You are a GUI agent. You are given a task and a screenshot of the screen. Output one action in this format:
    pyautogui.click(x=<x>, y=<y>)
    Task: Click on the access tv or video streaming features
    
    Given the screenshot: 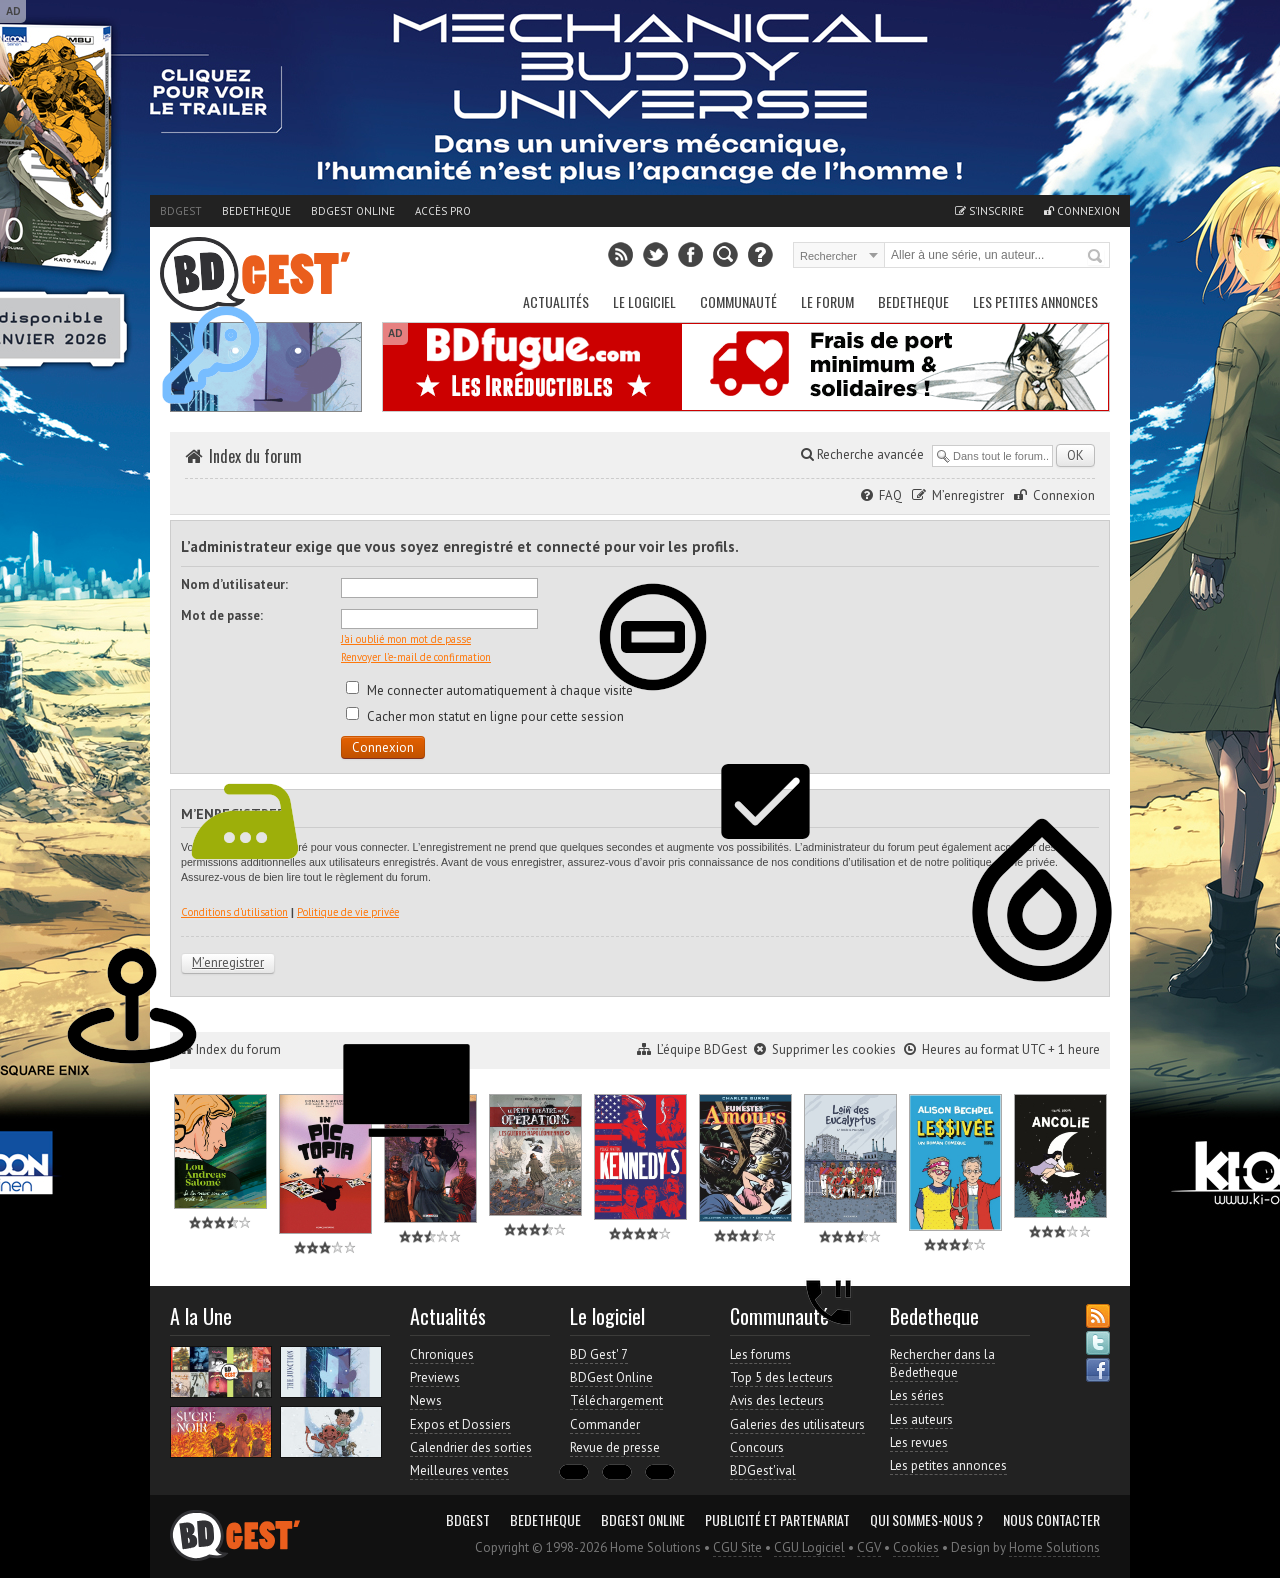 What is the action you would take?
    pyautogui.click(x=406, y=1090)
    